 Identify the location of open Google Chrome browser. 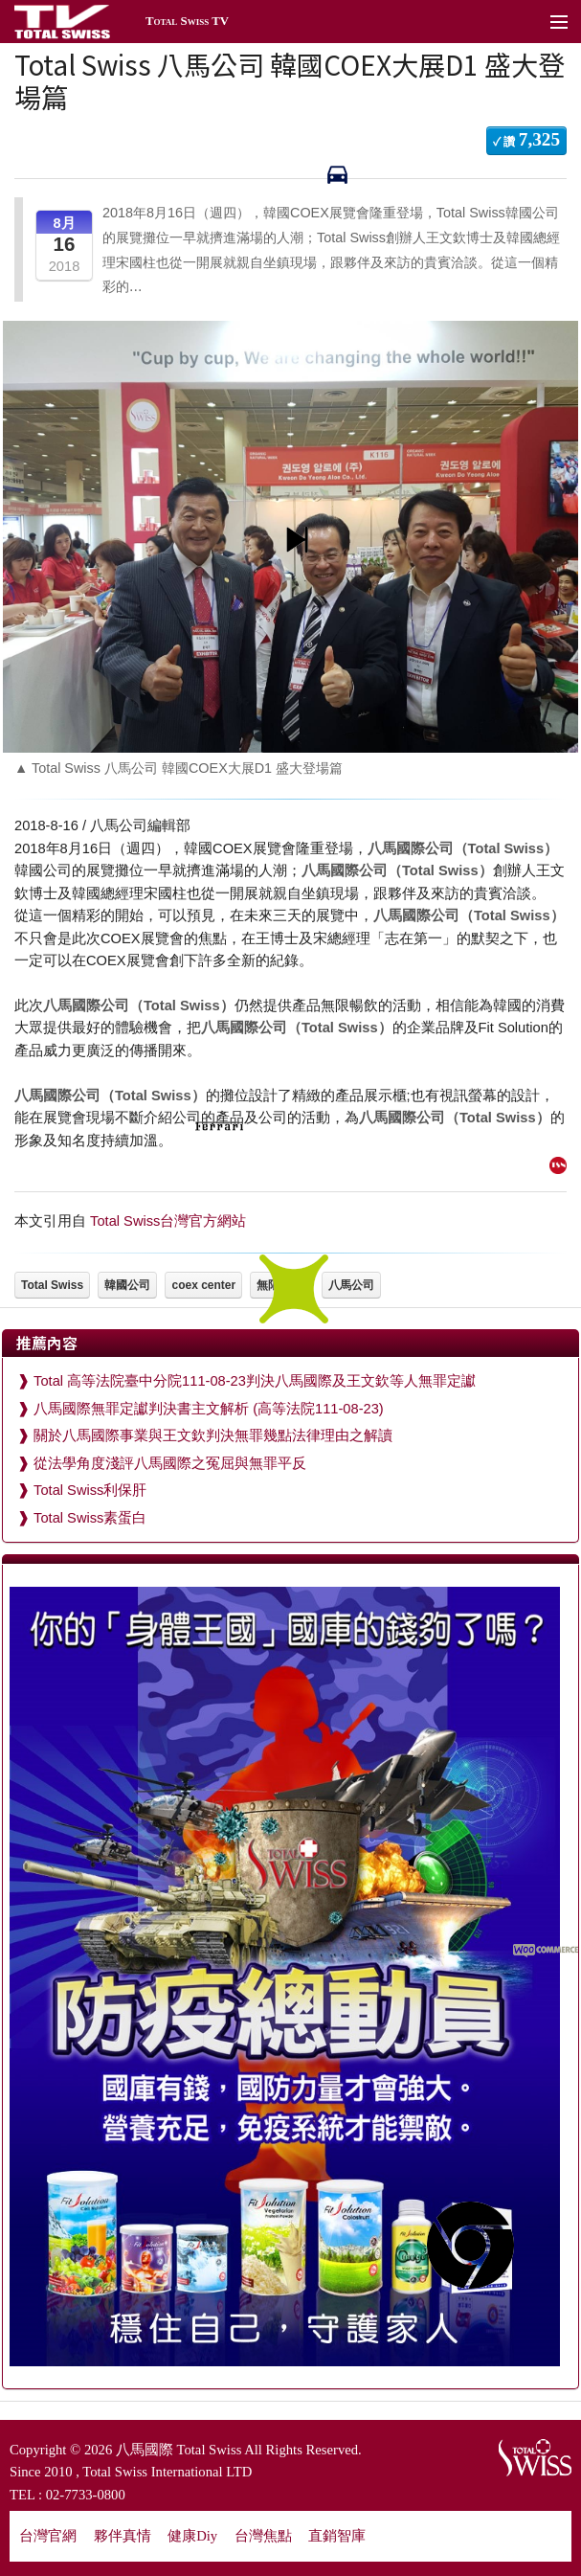
(470, 2245).